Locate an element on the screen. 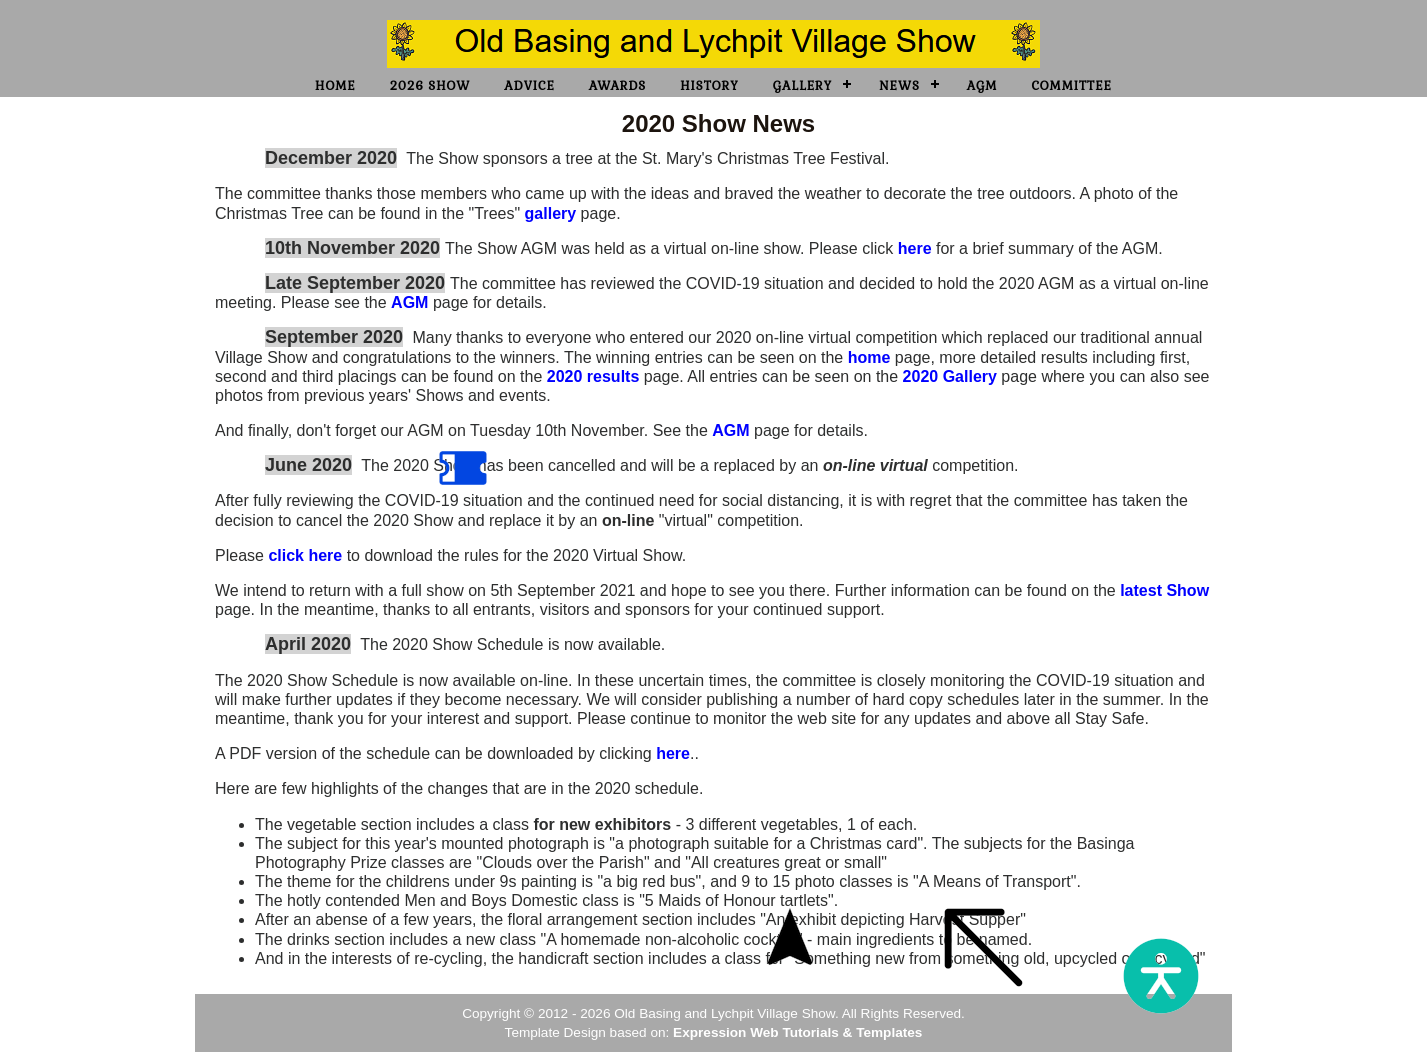  view your tickets or passes is located at coordinates (463, 468).